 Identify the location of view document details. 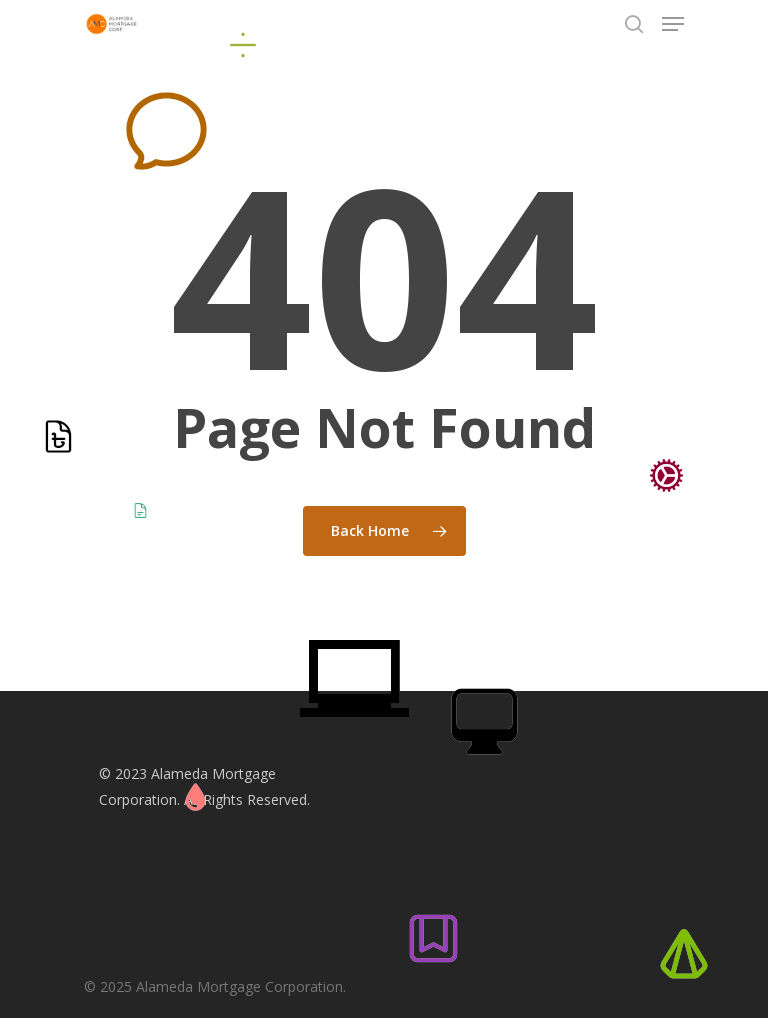
(140, 510).